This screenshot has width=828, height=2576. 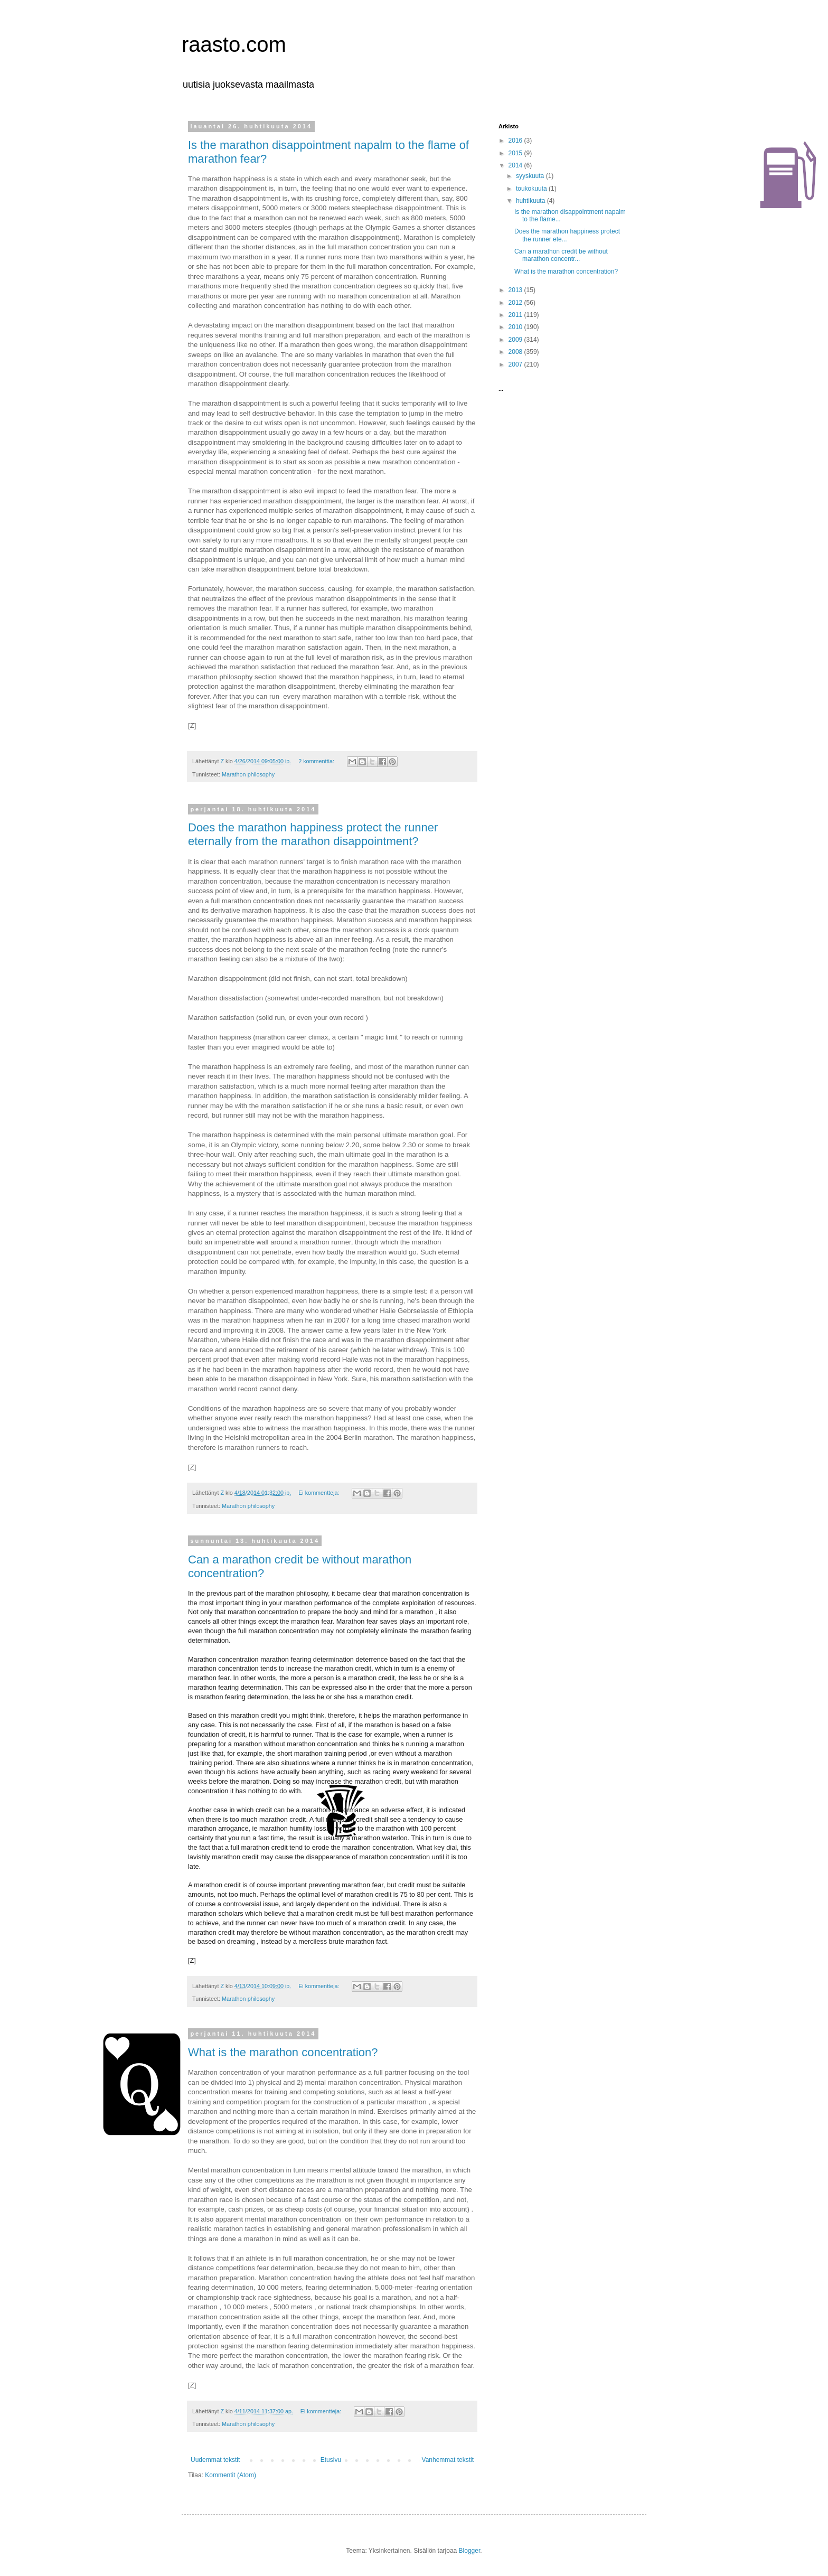 I want to click on make a purchase or payment, so click(x=341, y=1811).